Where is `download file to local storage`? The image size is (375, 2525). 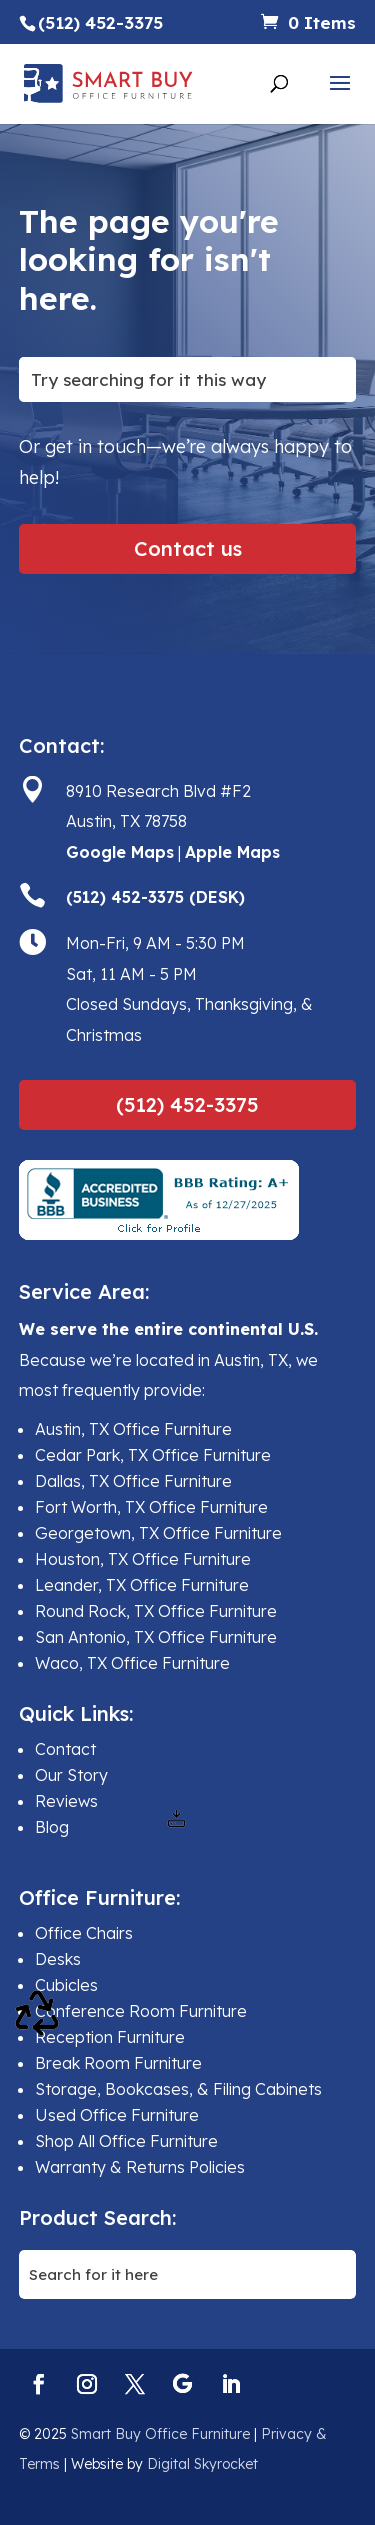 download file to local storage is located at coordinates (176, 1818).